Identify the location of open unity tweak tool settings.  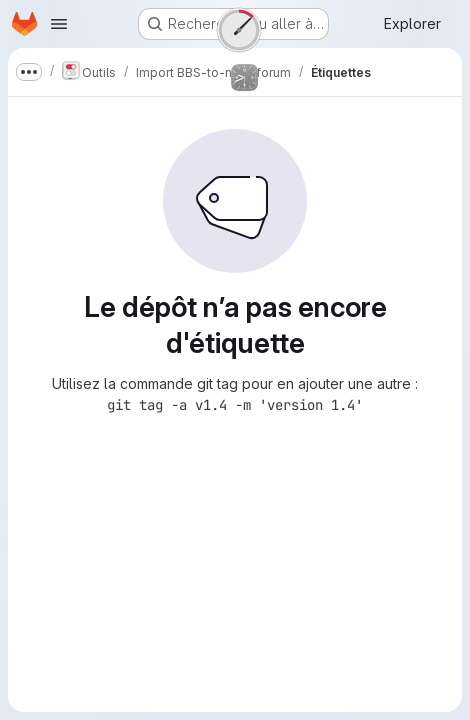
(71, 70).